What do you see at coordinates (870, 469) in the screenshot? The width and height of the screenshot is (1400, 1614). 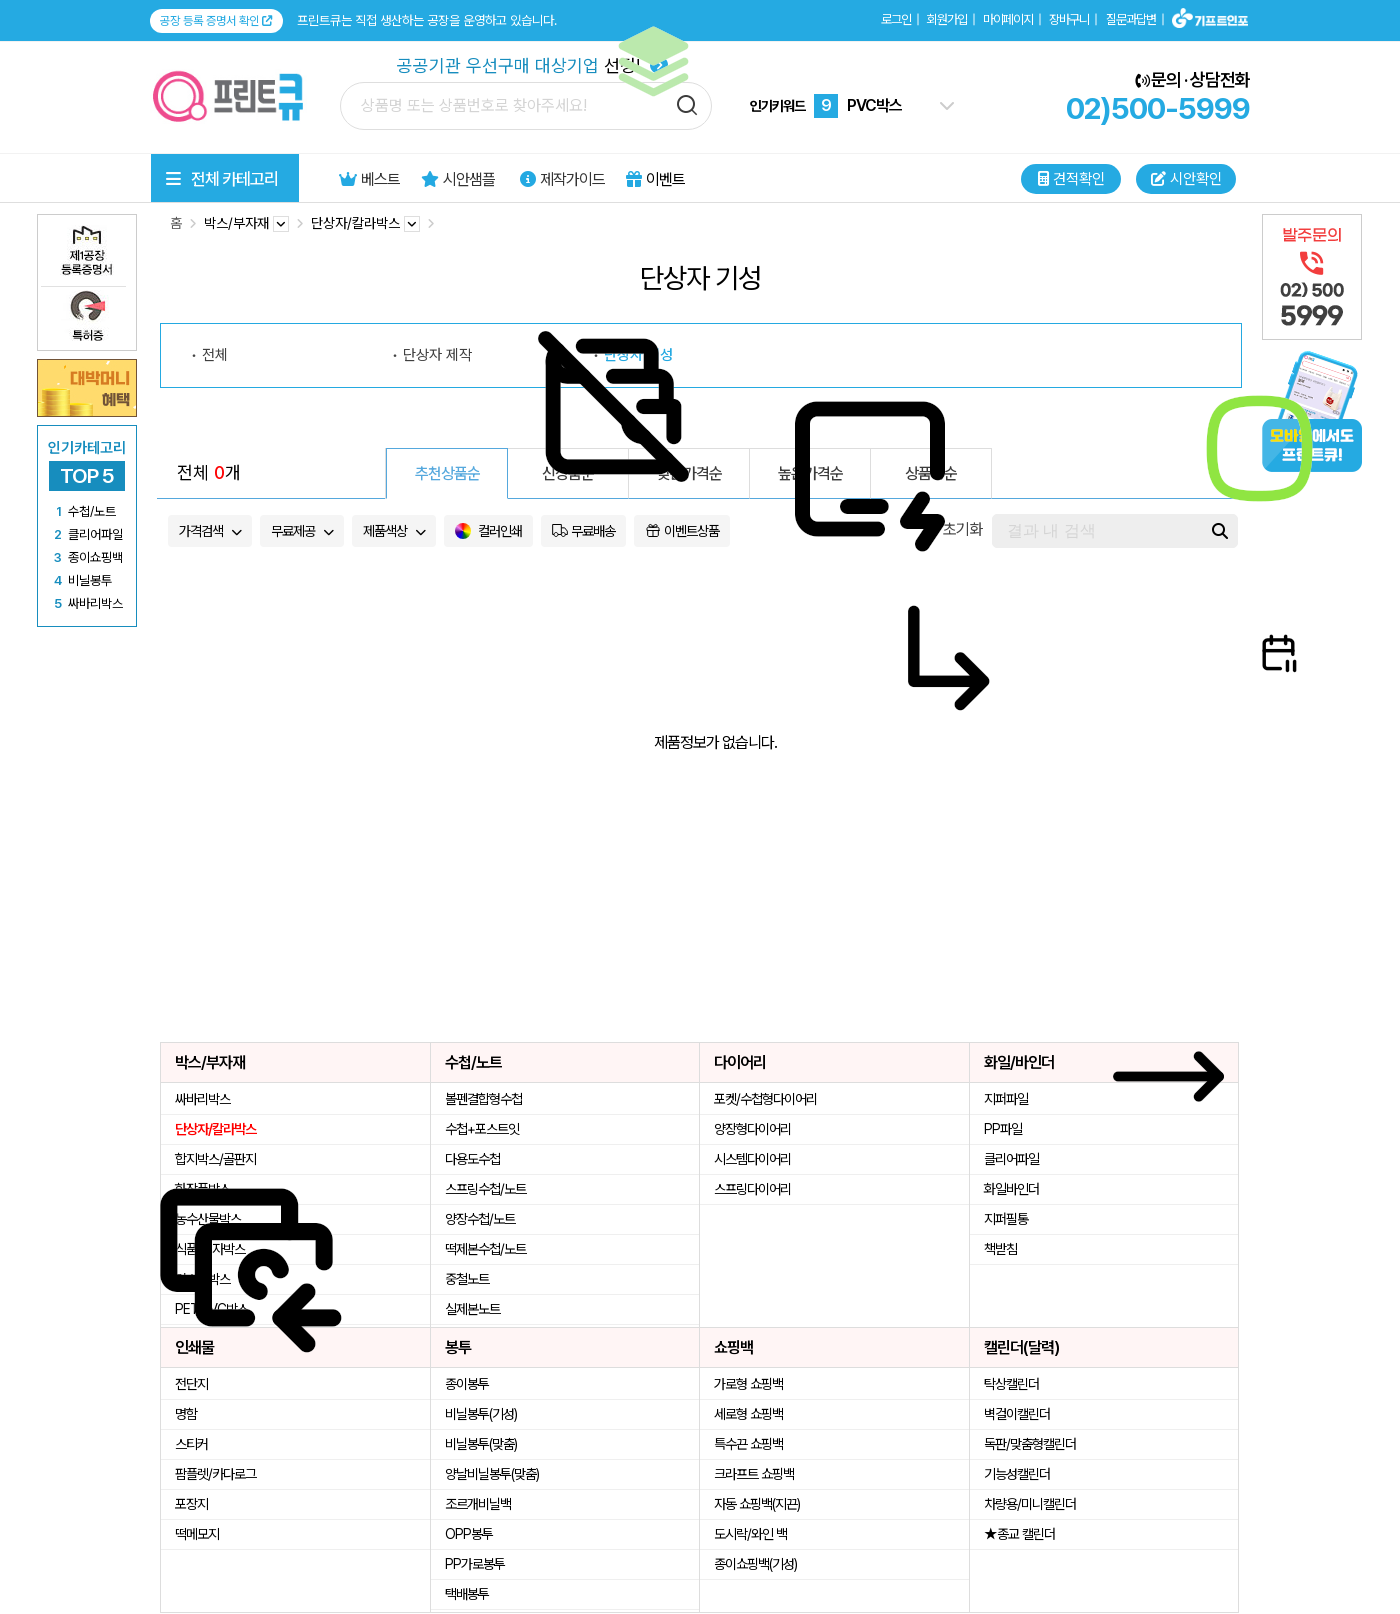 I see `tablet charging in landscape mode` at bounding box center [870, 469].